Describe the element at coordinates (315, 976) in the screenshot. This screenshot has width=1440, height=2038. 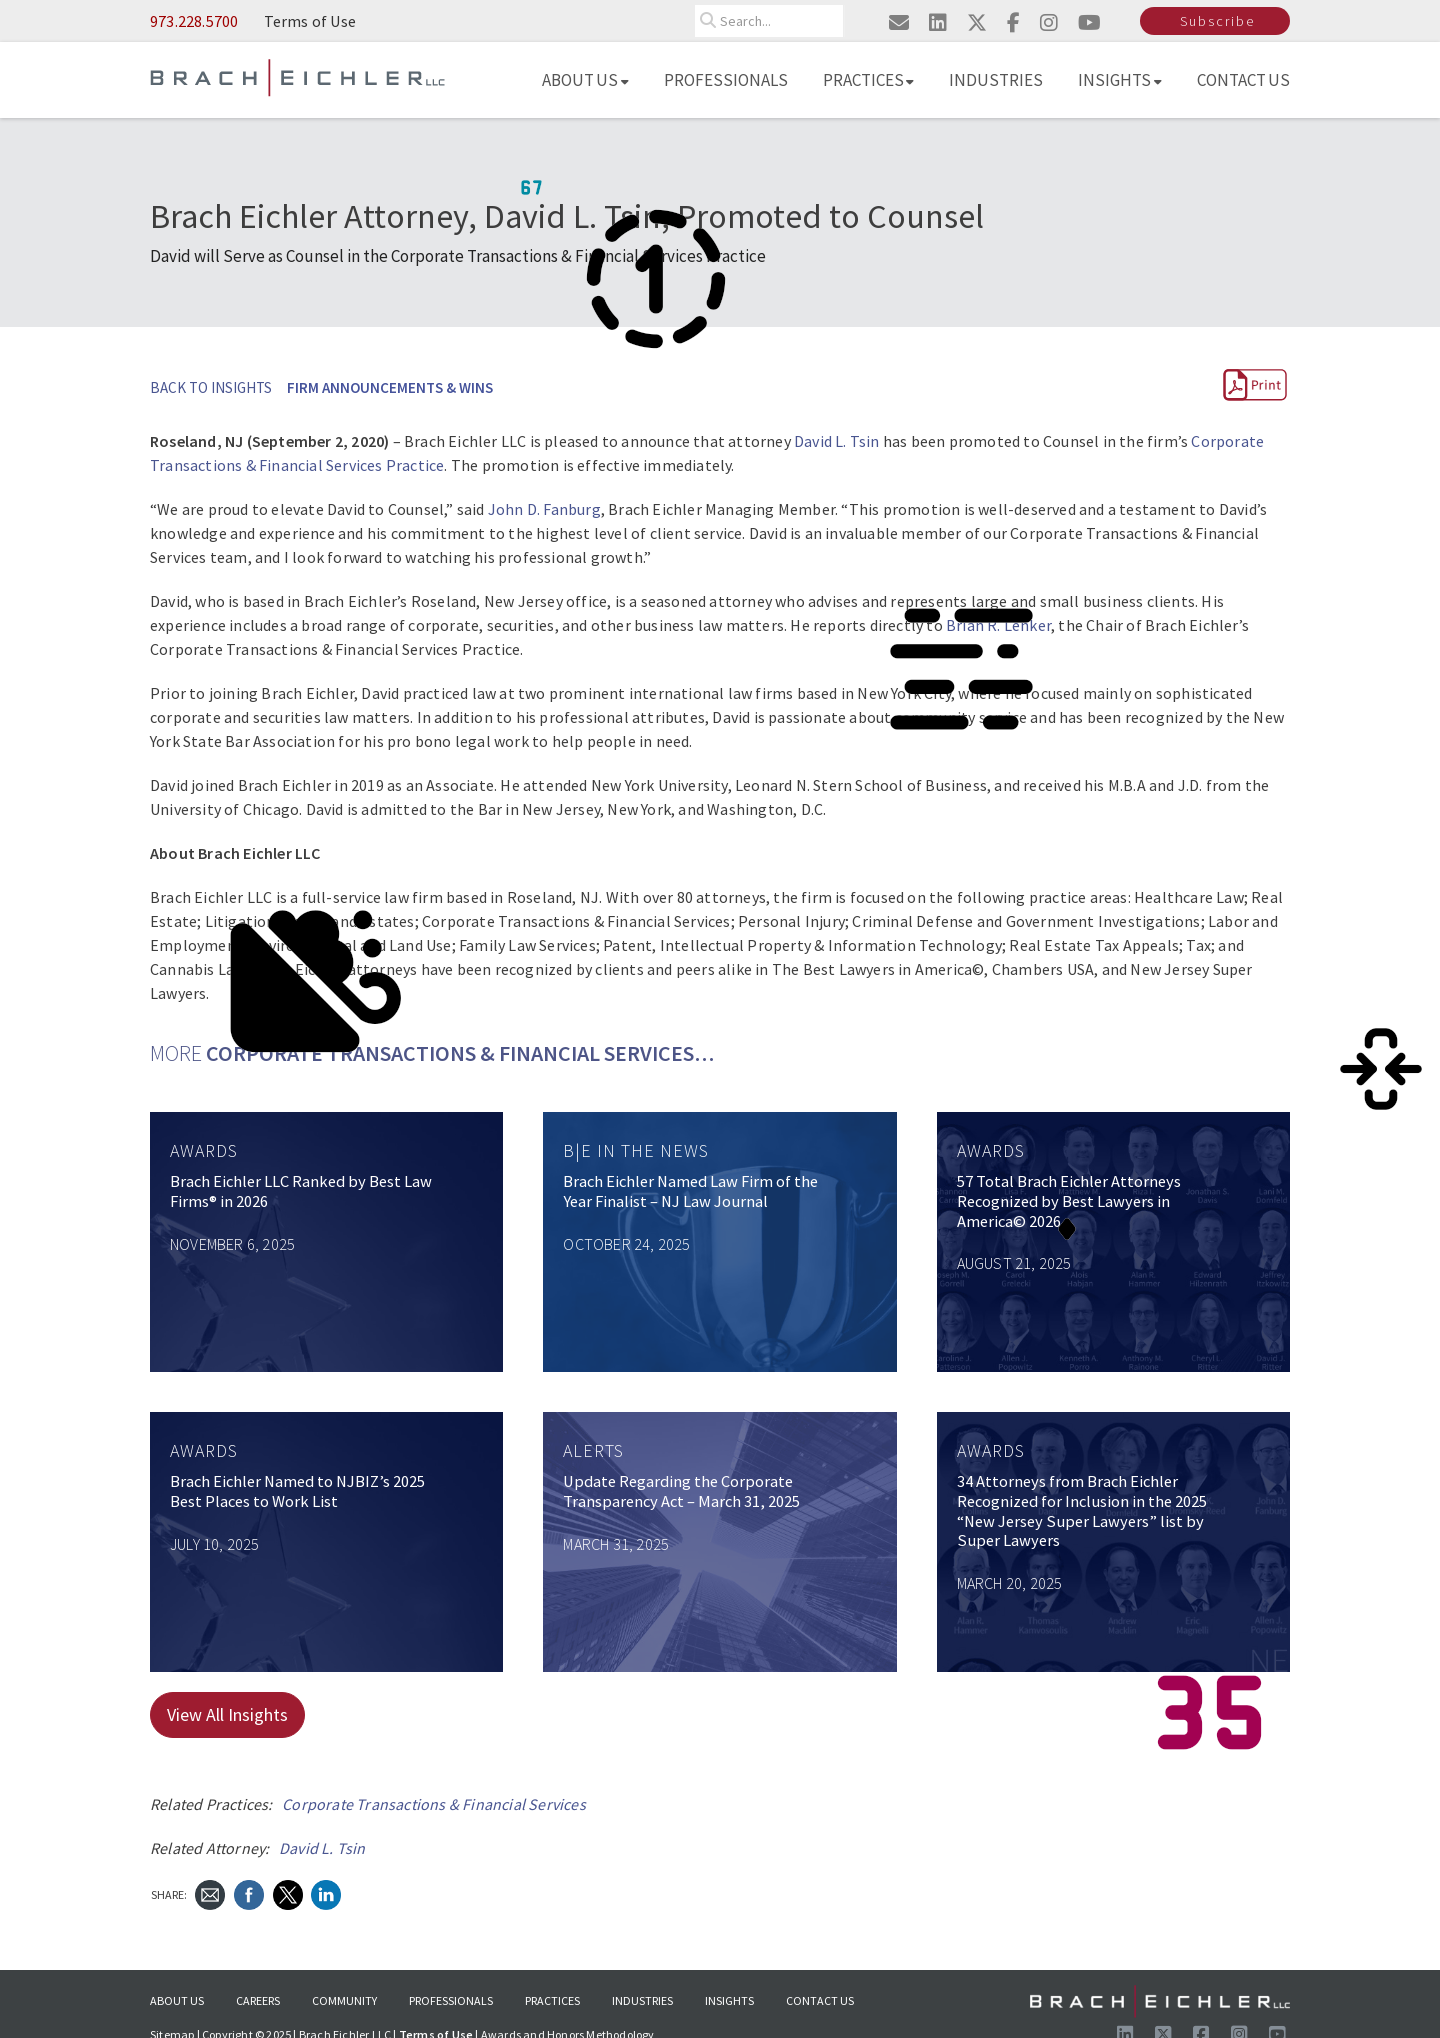
I see `indicates avalanche warning or hazard` at that location.